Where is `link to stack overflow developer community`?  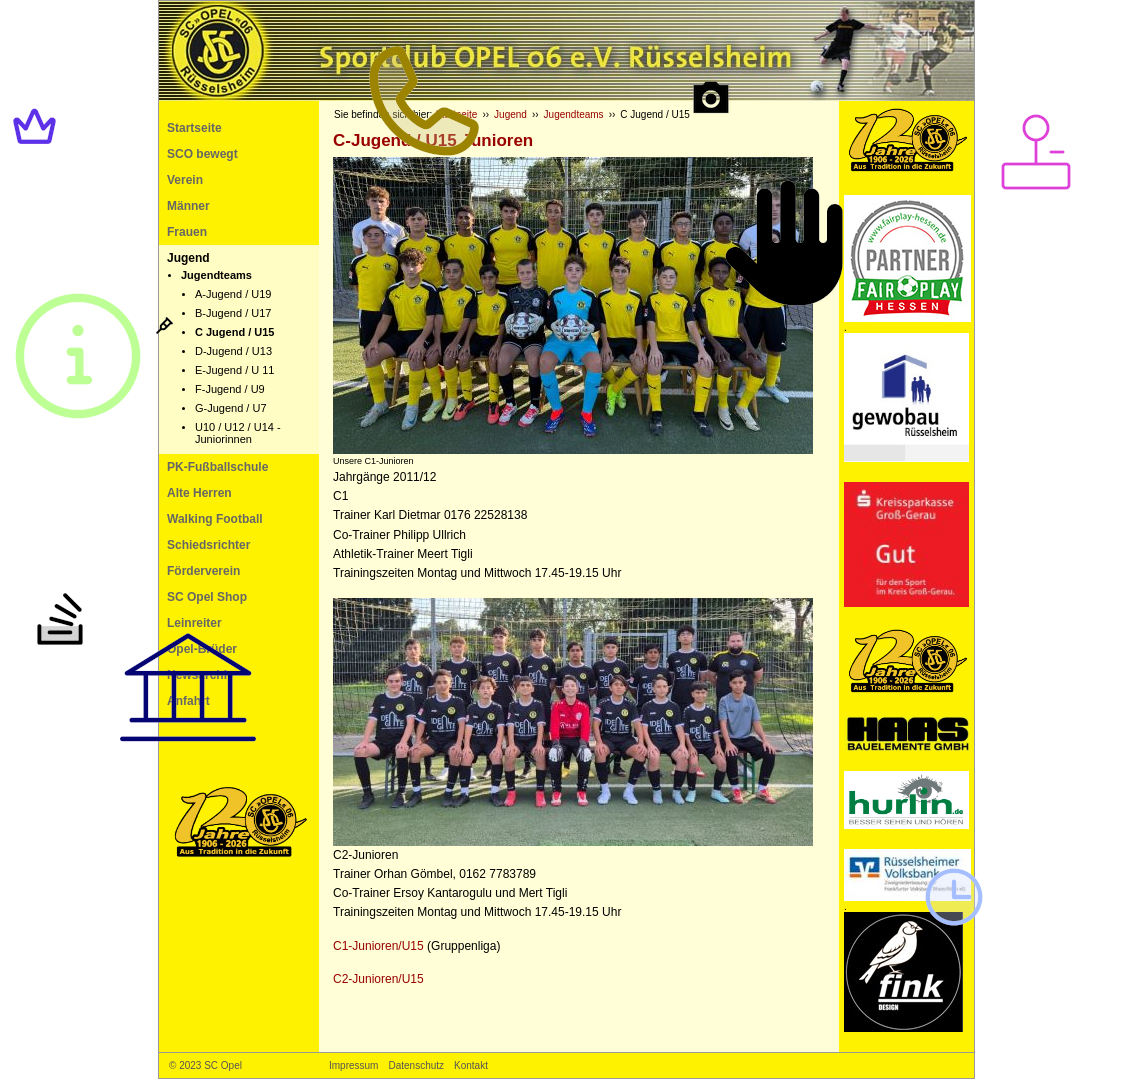 link to stack overflow developer community is located at coordinates (60, 620).